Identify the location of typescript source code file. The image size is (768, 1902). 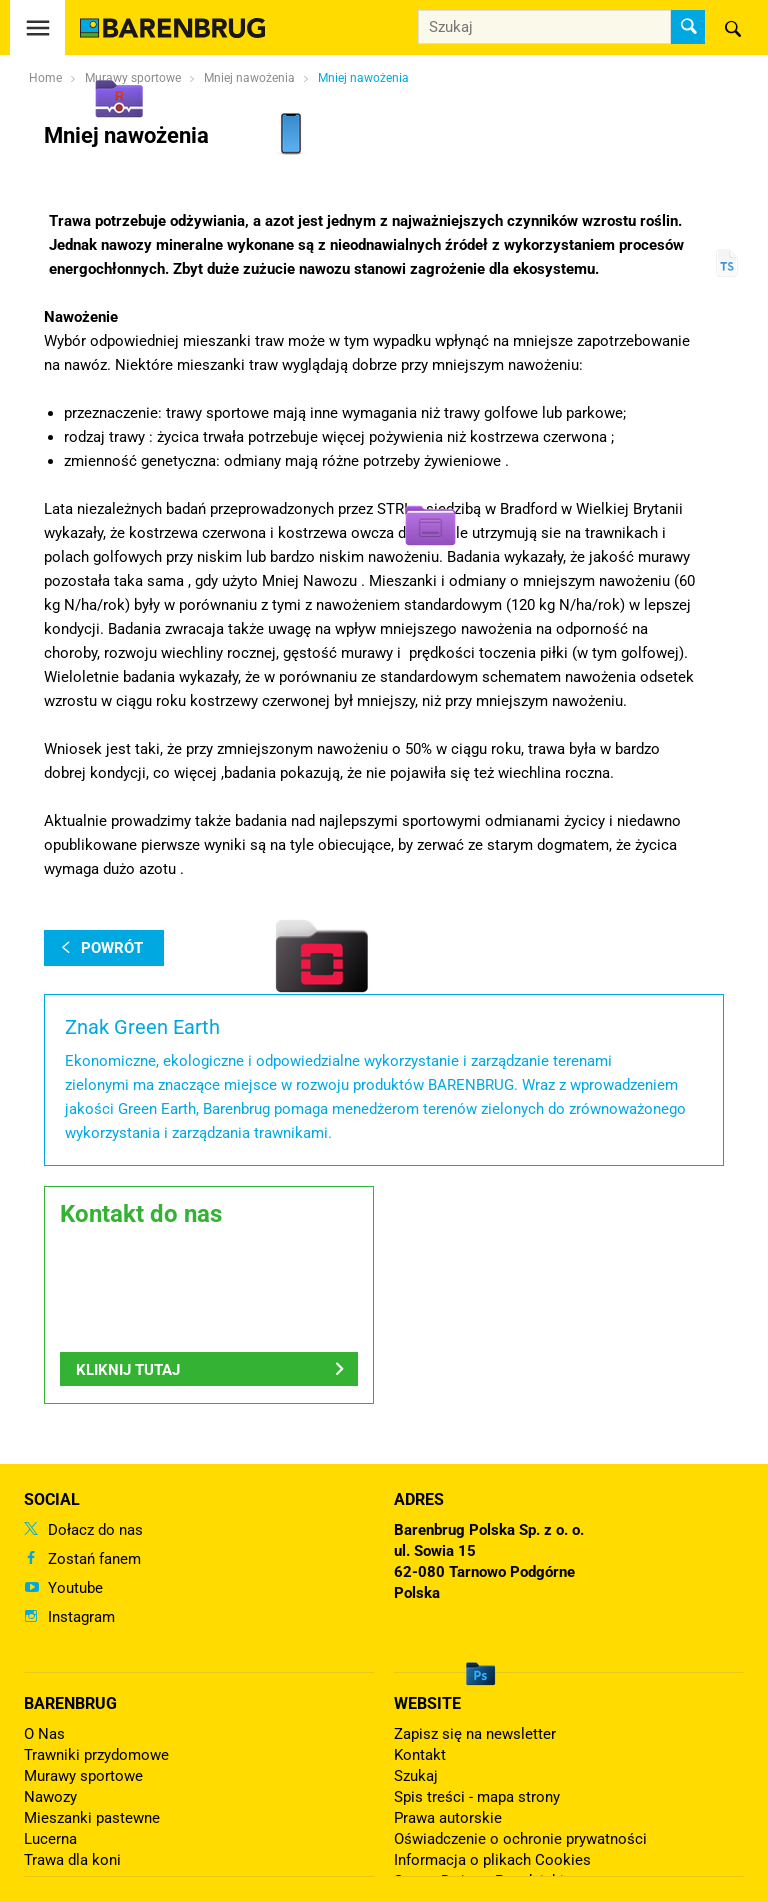
(727, 263).